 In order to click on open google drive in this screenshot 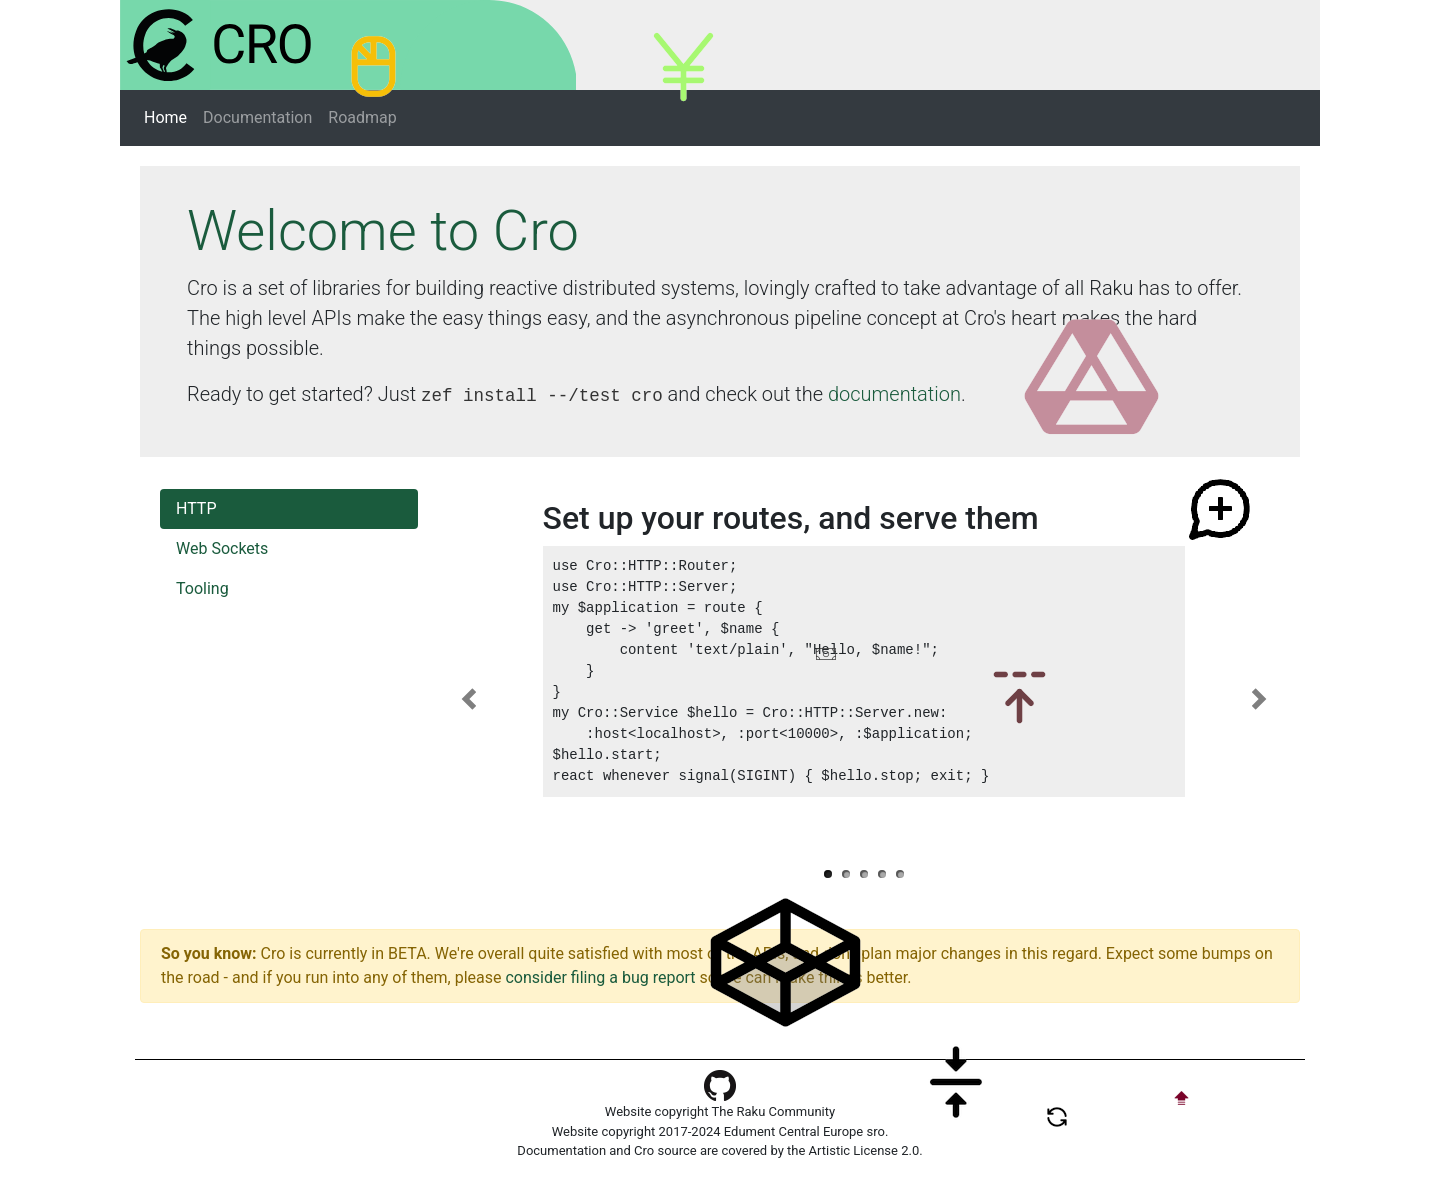, I will do `click(1091, 381)`.